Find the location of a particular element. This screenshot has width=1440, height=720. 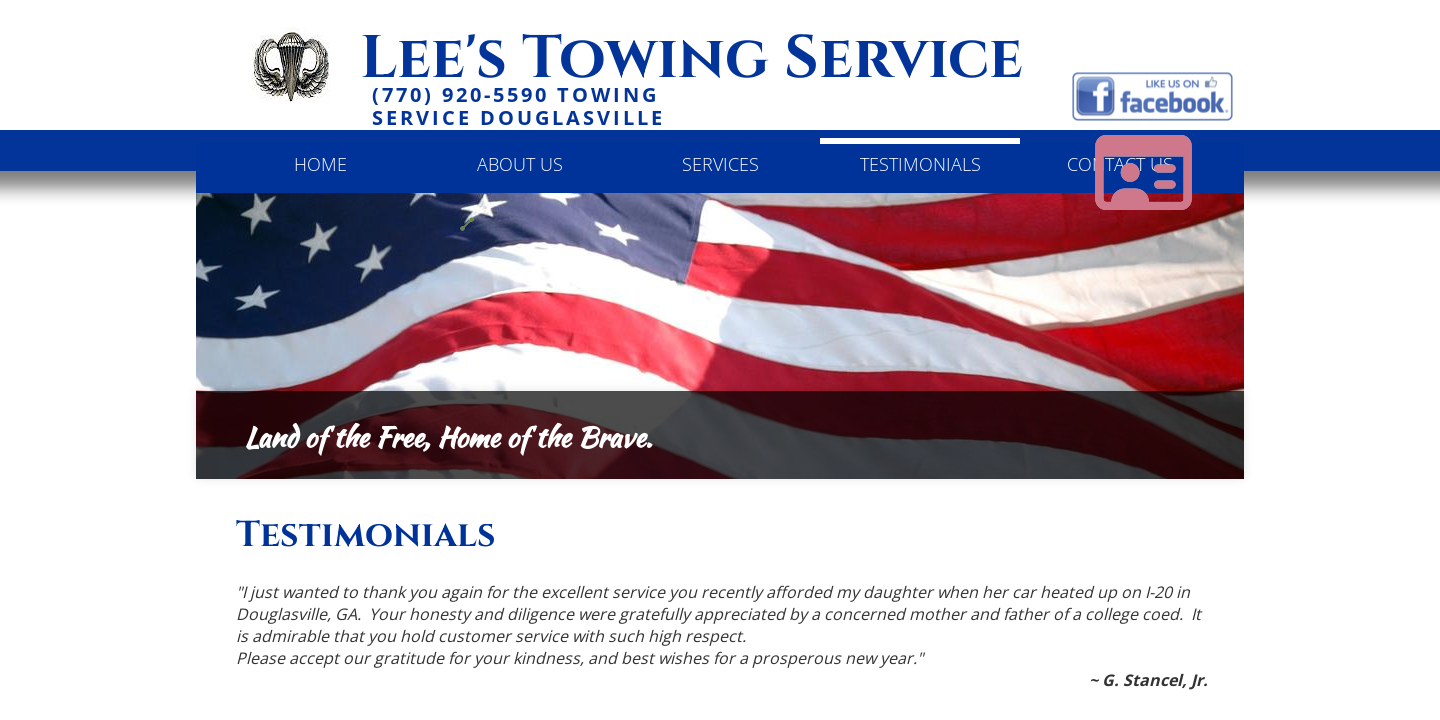

draw a line between two points is located at coordinates (467, 224).